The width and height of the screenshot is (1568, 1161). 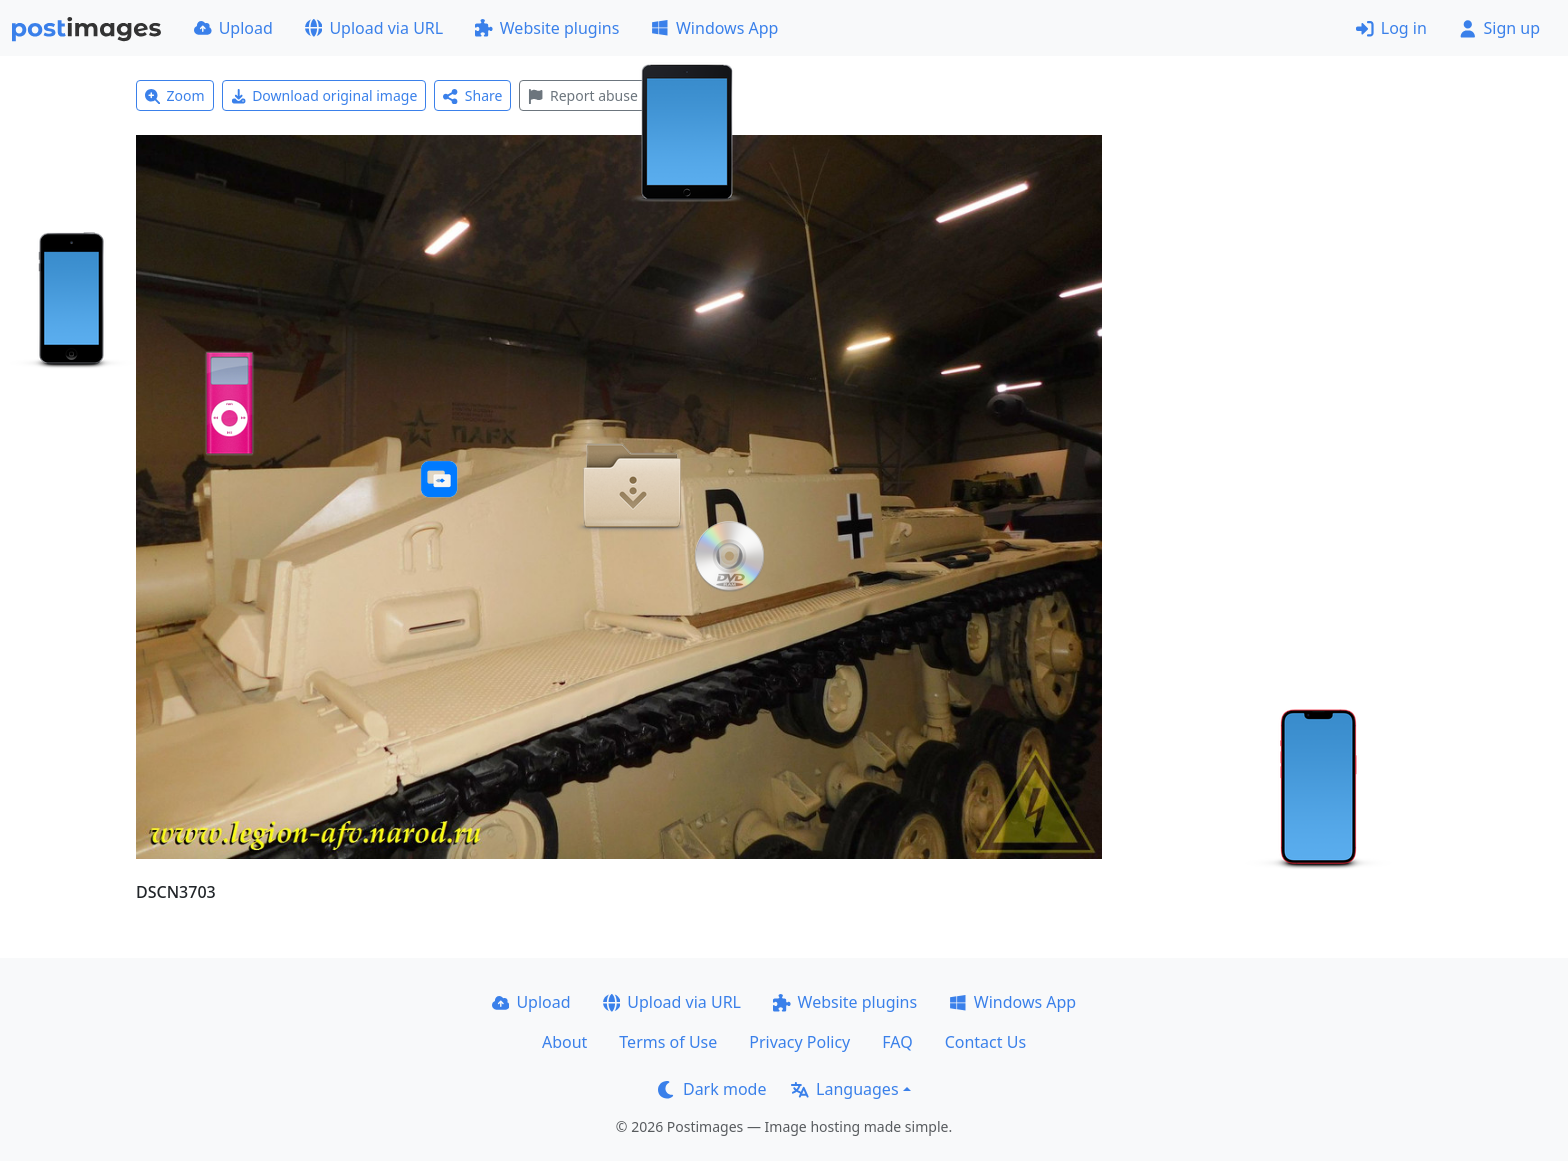 What do you see at coordinates (439, 479) in the screenshot?
I see `switch between open windows or applications` at bounding box center [439, 479].